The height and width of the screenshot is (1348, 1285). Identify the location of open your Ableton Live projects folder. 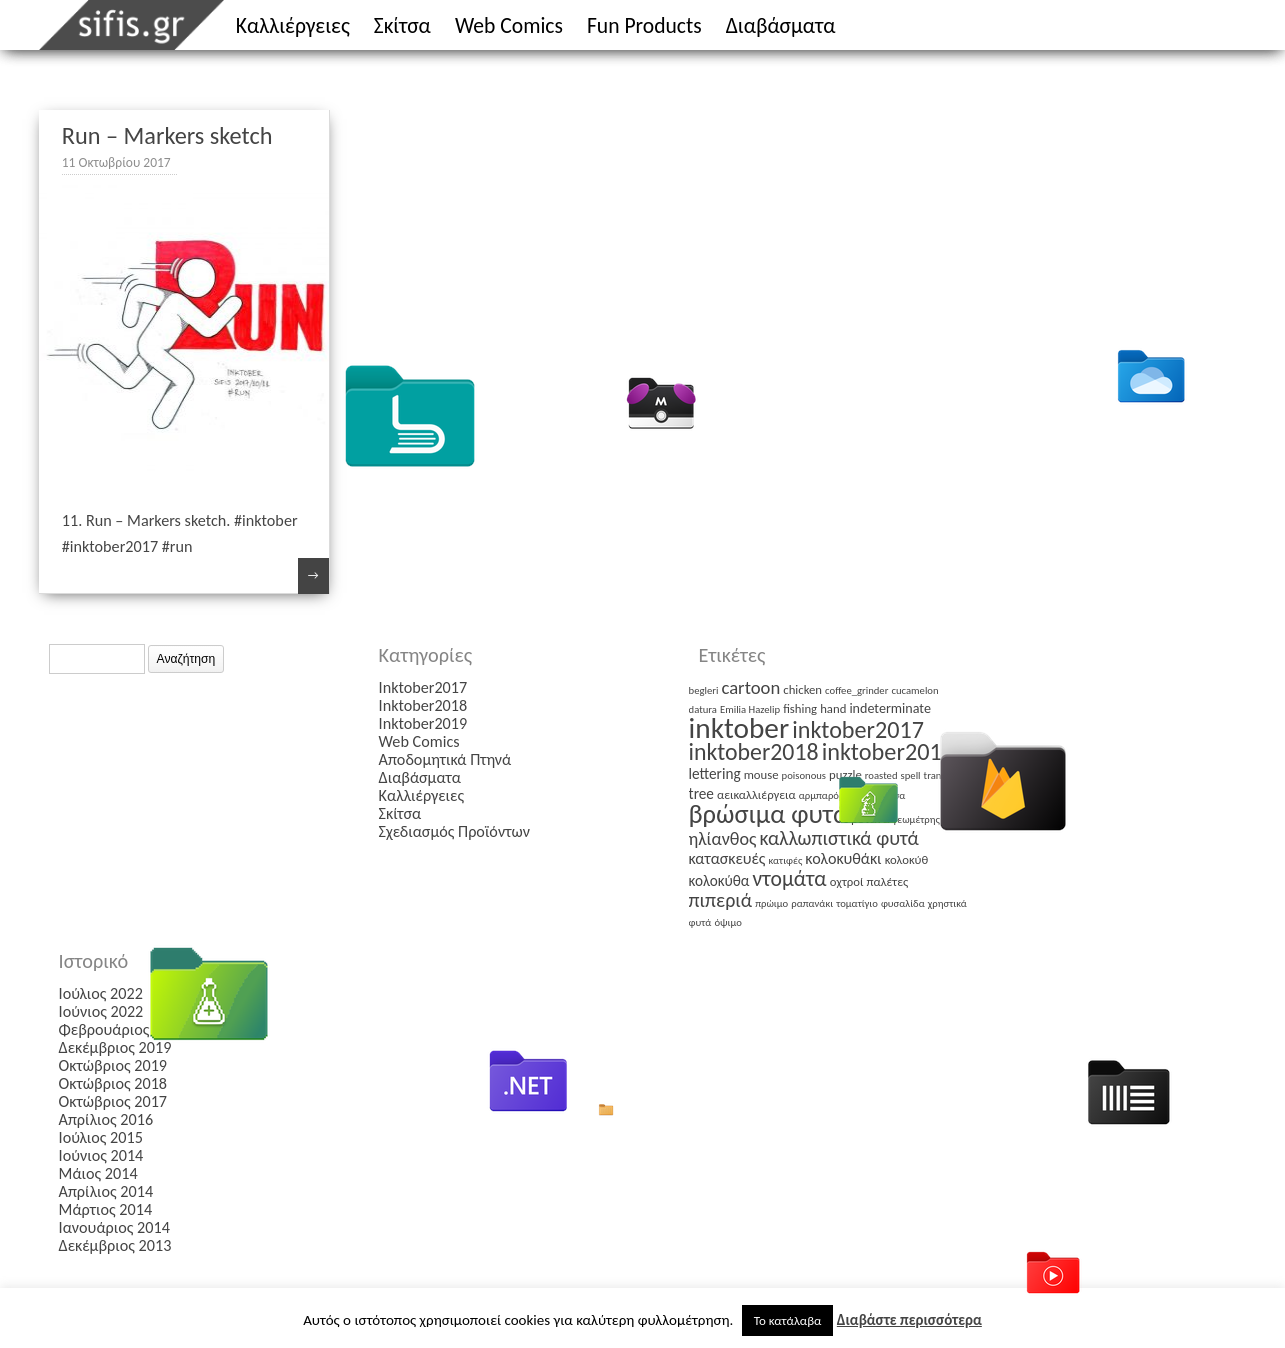
(1128, 1094).